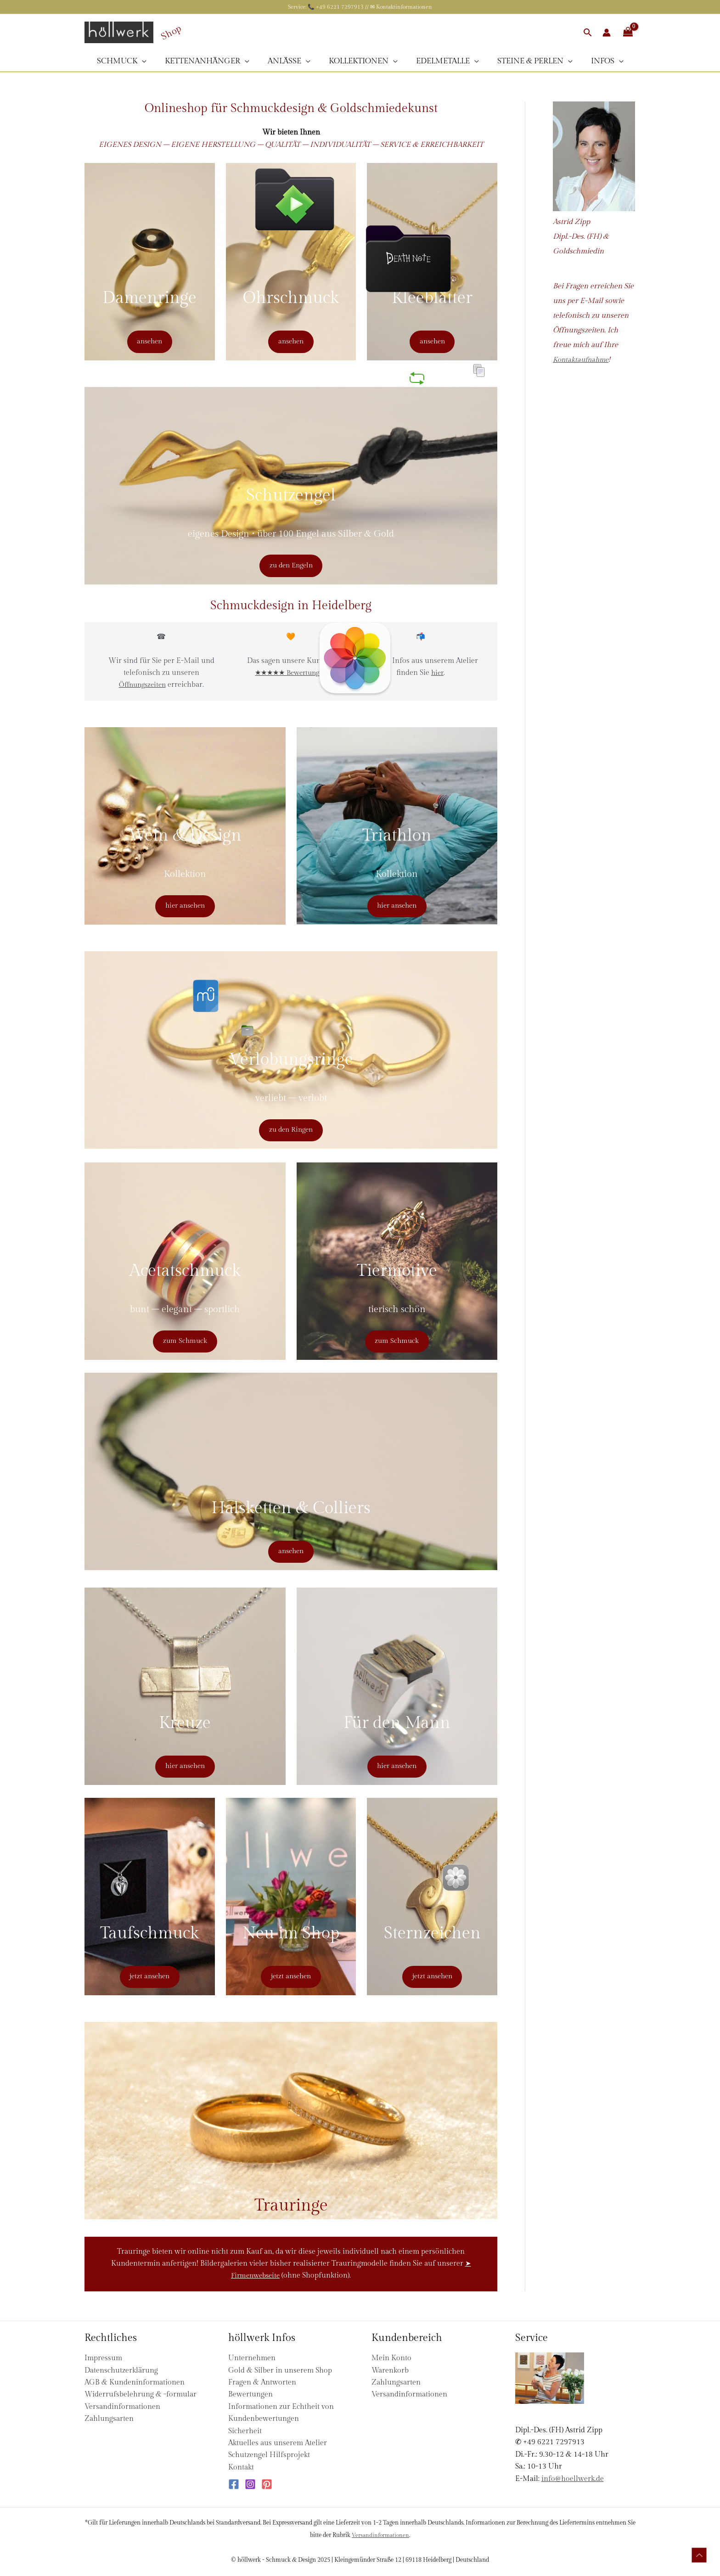 This screenshot has height=2576, width=720. What do you see at coordinates (355, 658) in the screenshot?
I see `open the photos app` at bounding box center [355, 658].